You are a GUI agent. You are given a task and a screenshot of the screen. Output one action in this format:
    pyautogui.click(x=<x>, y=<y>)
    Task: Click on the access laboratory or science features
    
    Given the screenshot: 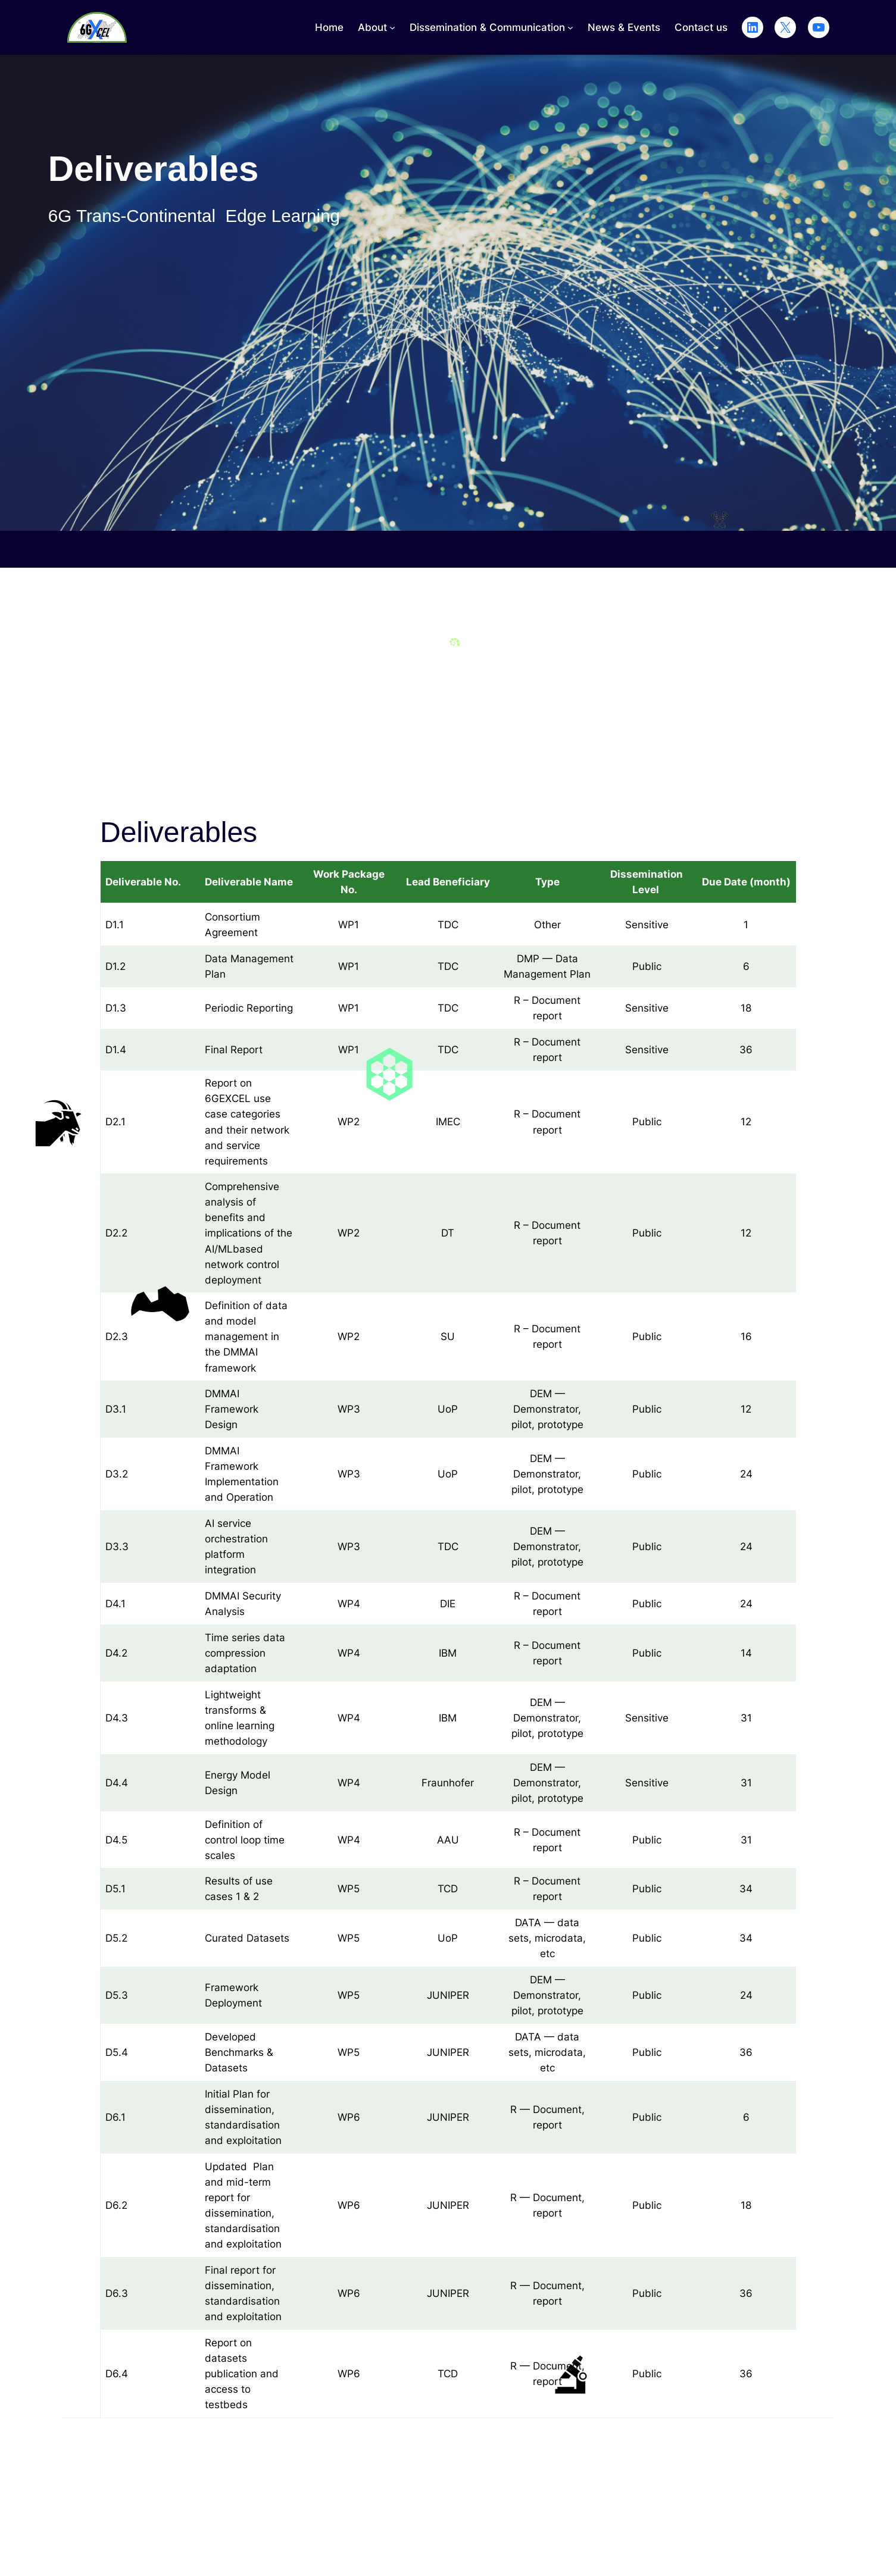 What is the action you would take?
    pyautogui.click(x=720, y=520)
    